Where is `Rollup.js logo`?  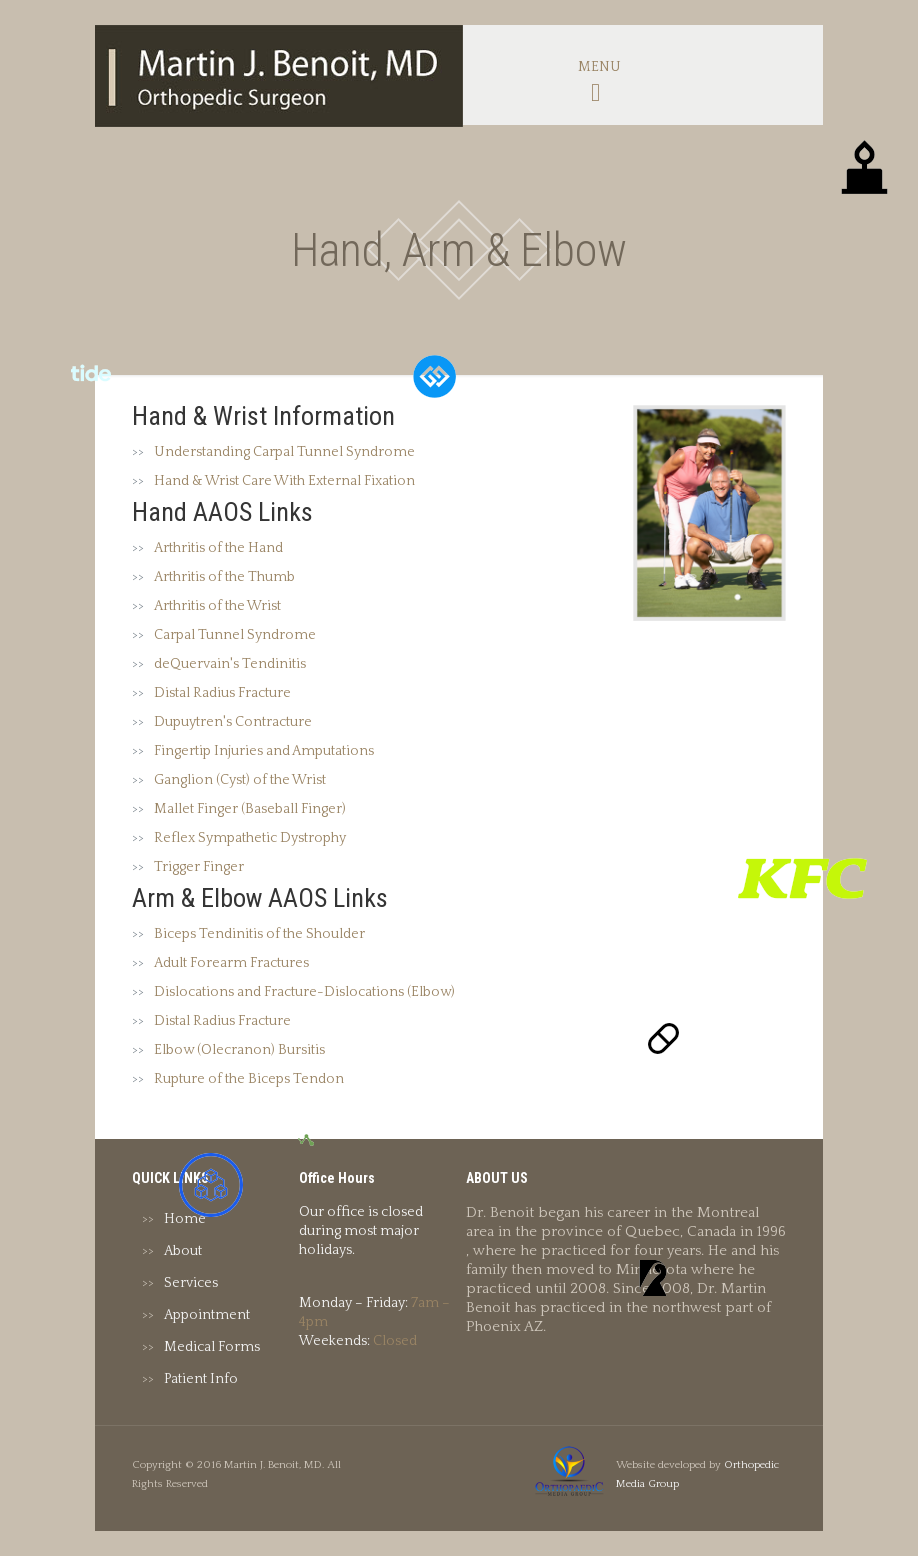 Rollup.js logo is located at coordinates (653, 1278).